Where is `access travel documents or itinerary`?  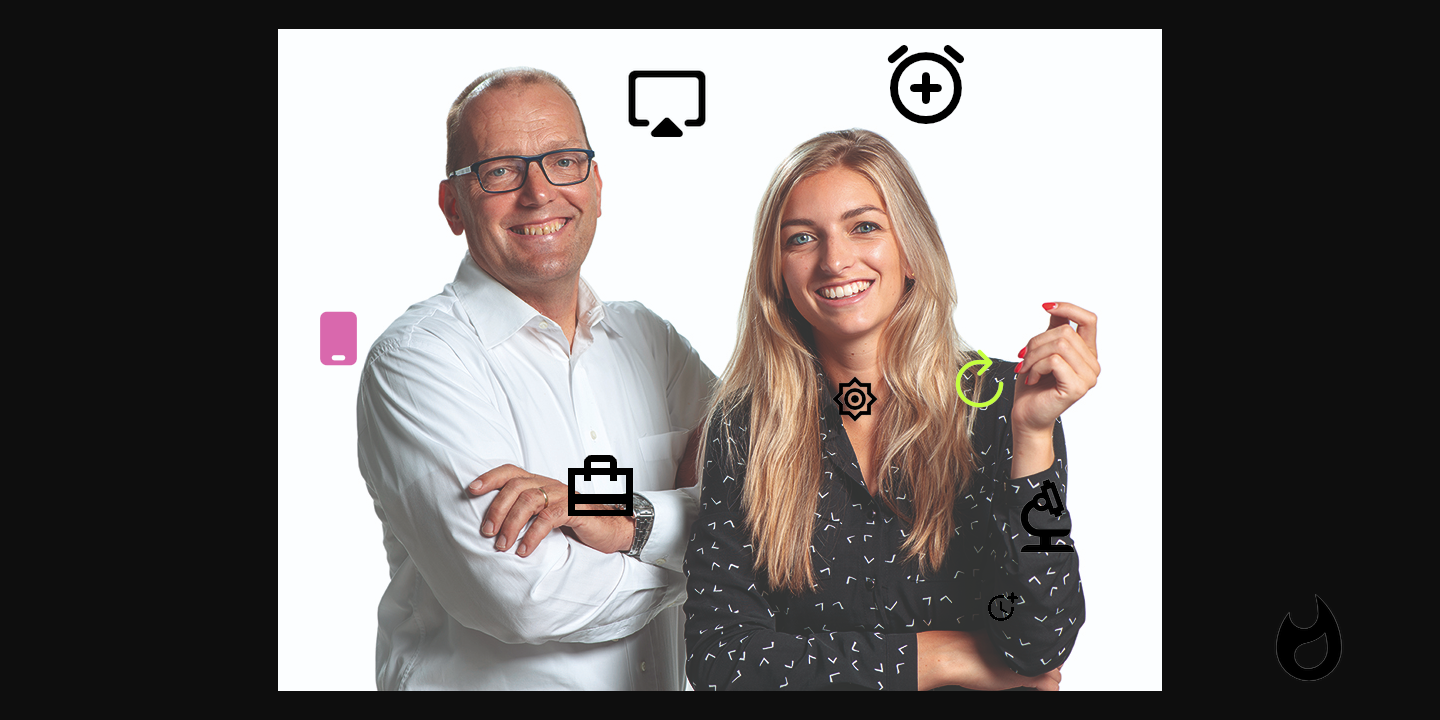
access travel documents or itinerary is located at coordinates (600, 487).